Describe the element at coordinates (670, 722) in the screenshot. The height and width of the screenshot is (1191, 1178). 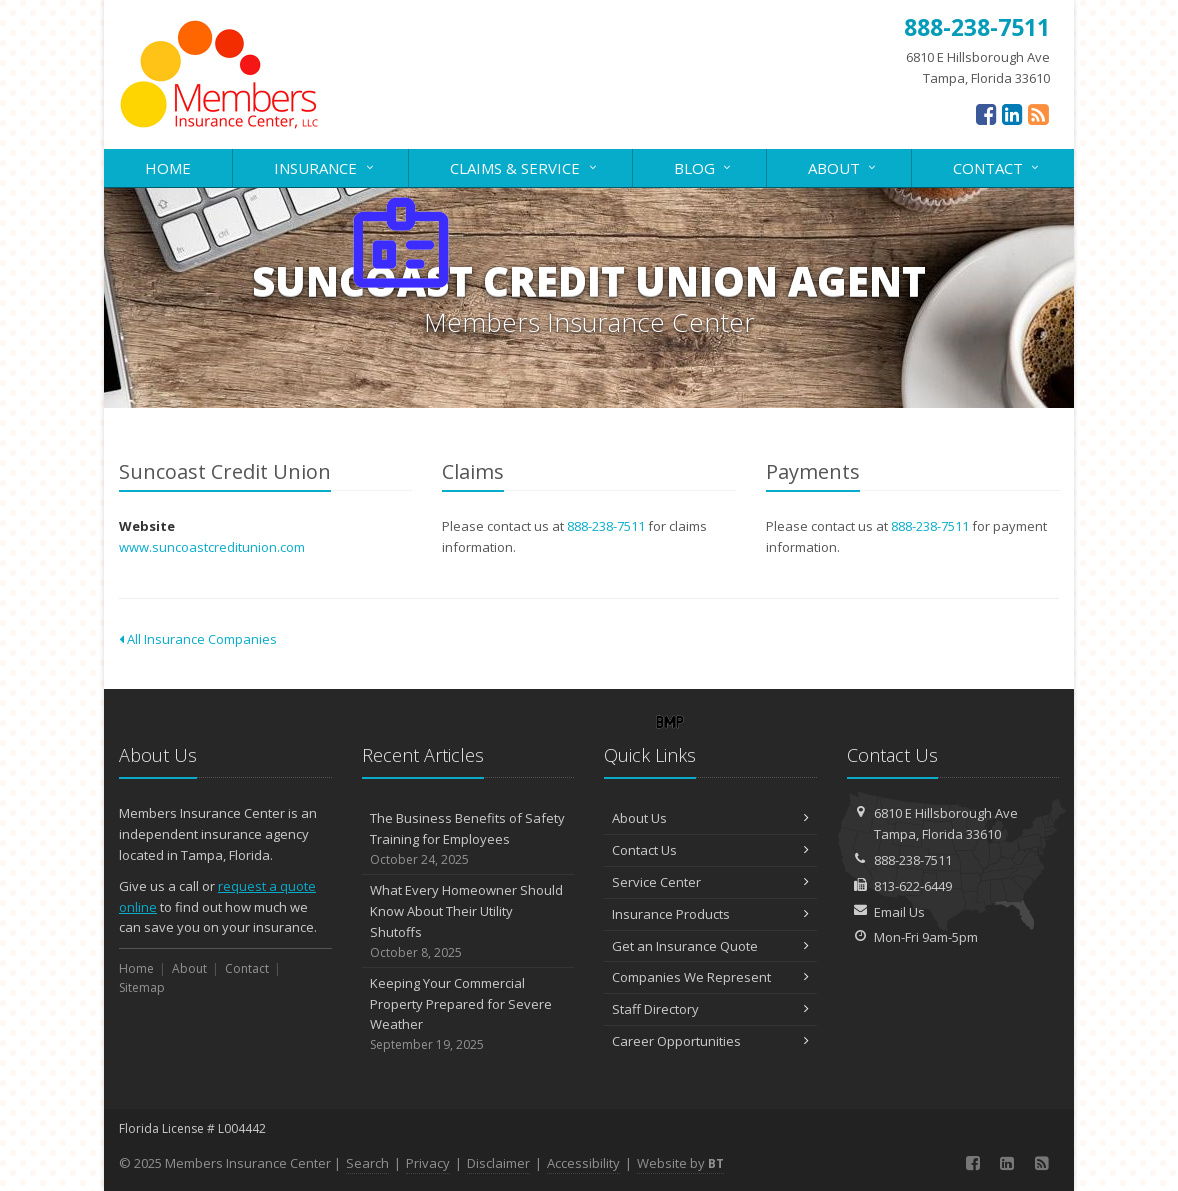
I see `indicates a BMP image file format` at that location.